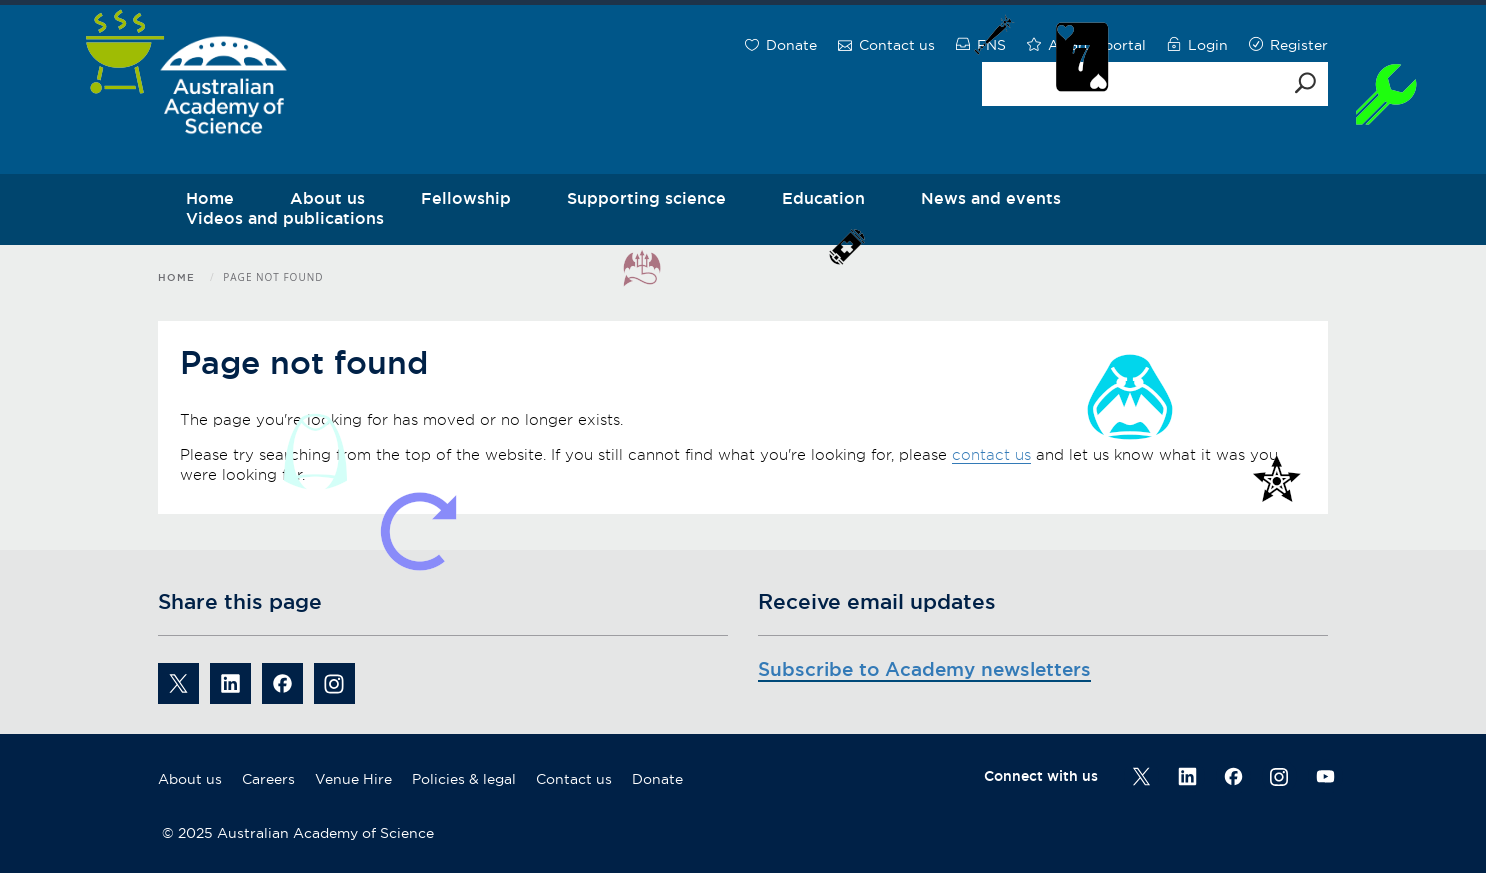 Image resolution: width=1486 pixels, height=873 pixels. Describe the element at coordinates (123, 51) in the screenshot. I see `browse outdoor cooking or grilling recipes` at that location.